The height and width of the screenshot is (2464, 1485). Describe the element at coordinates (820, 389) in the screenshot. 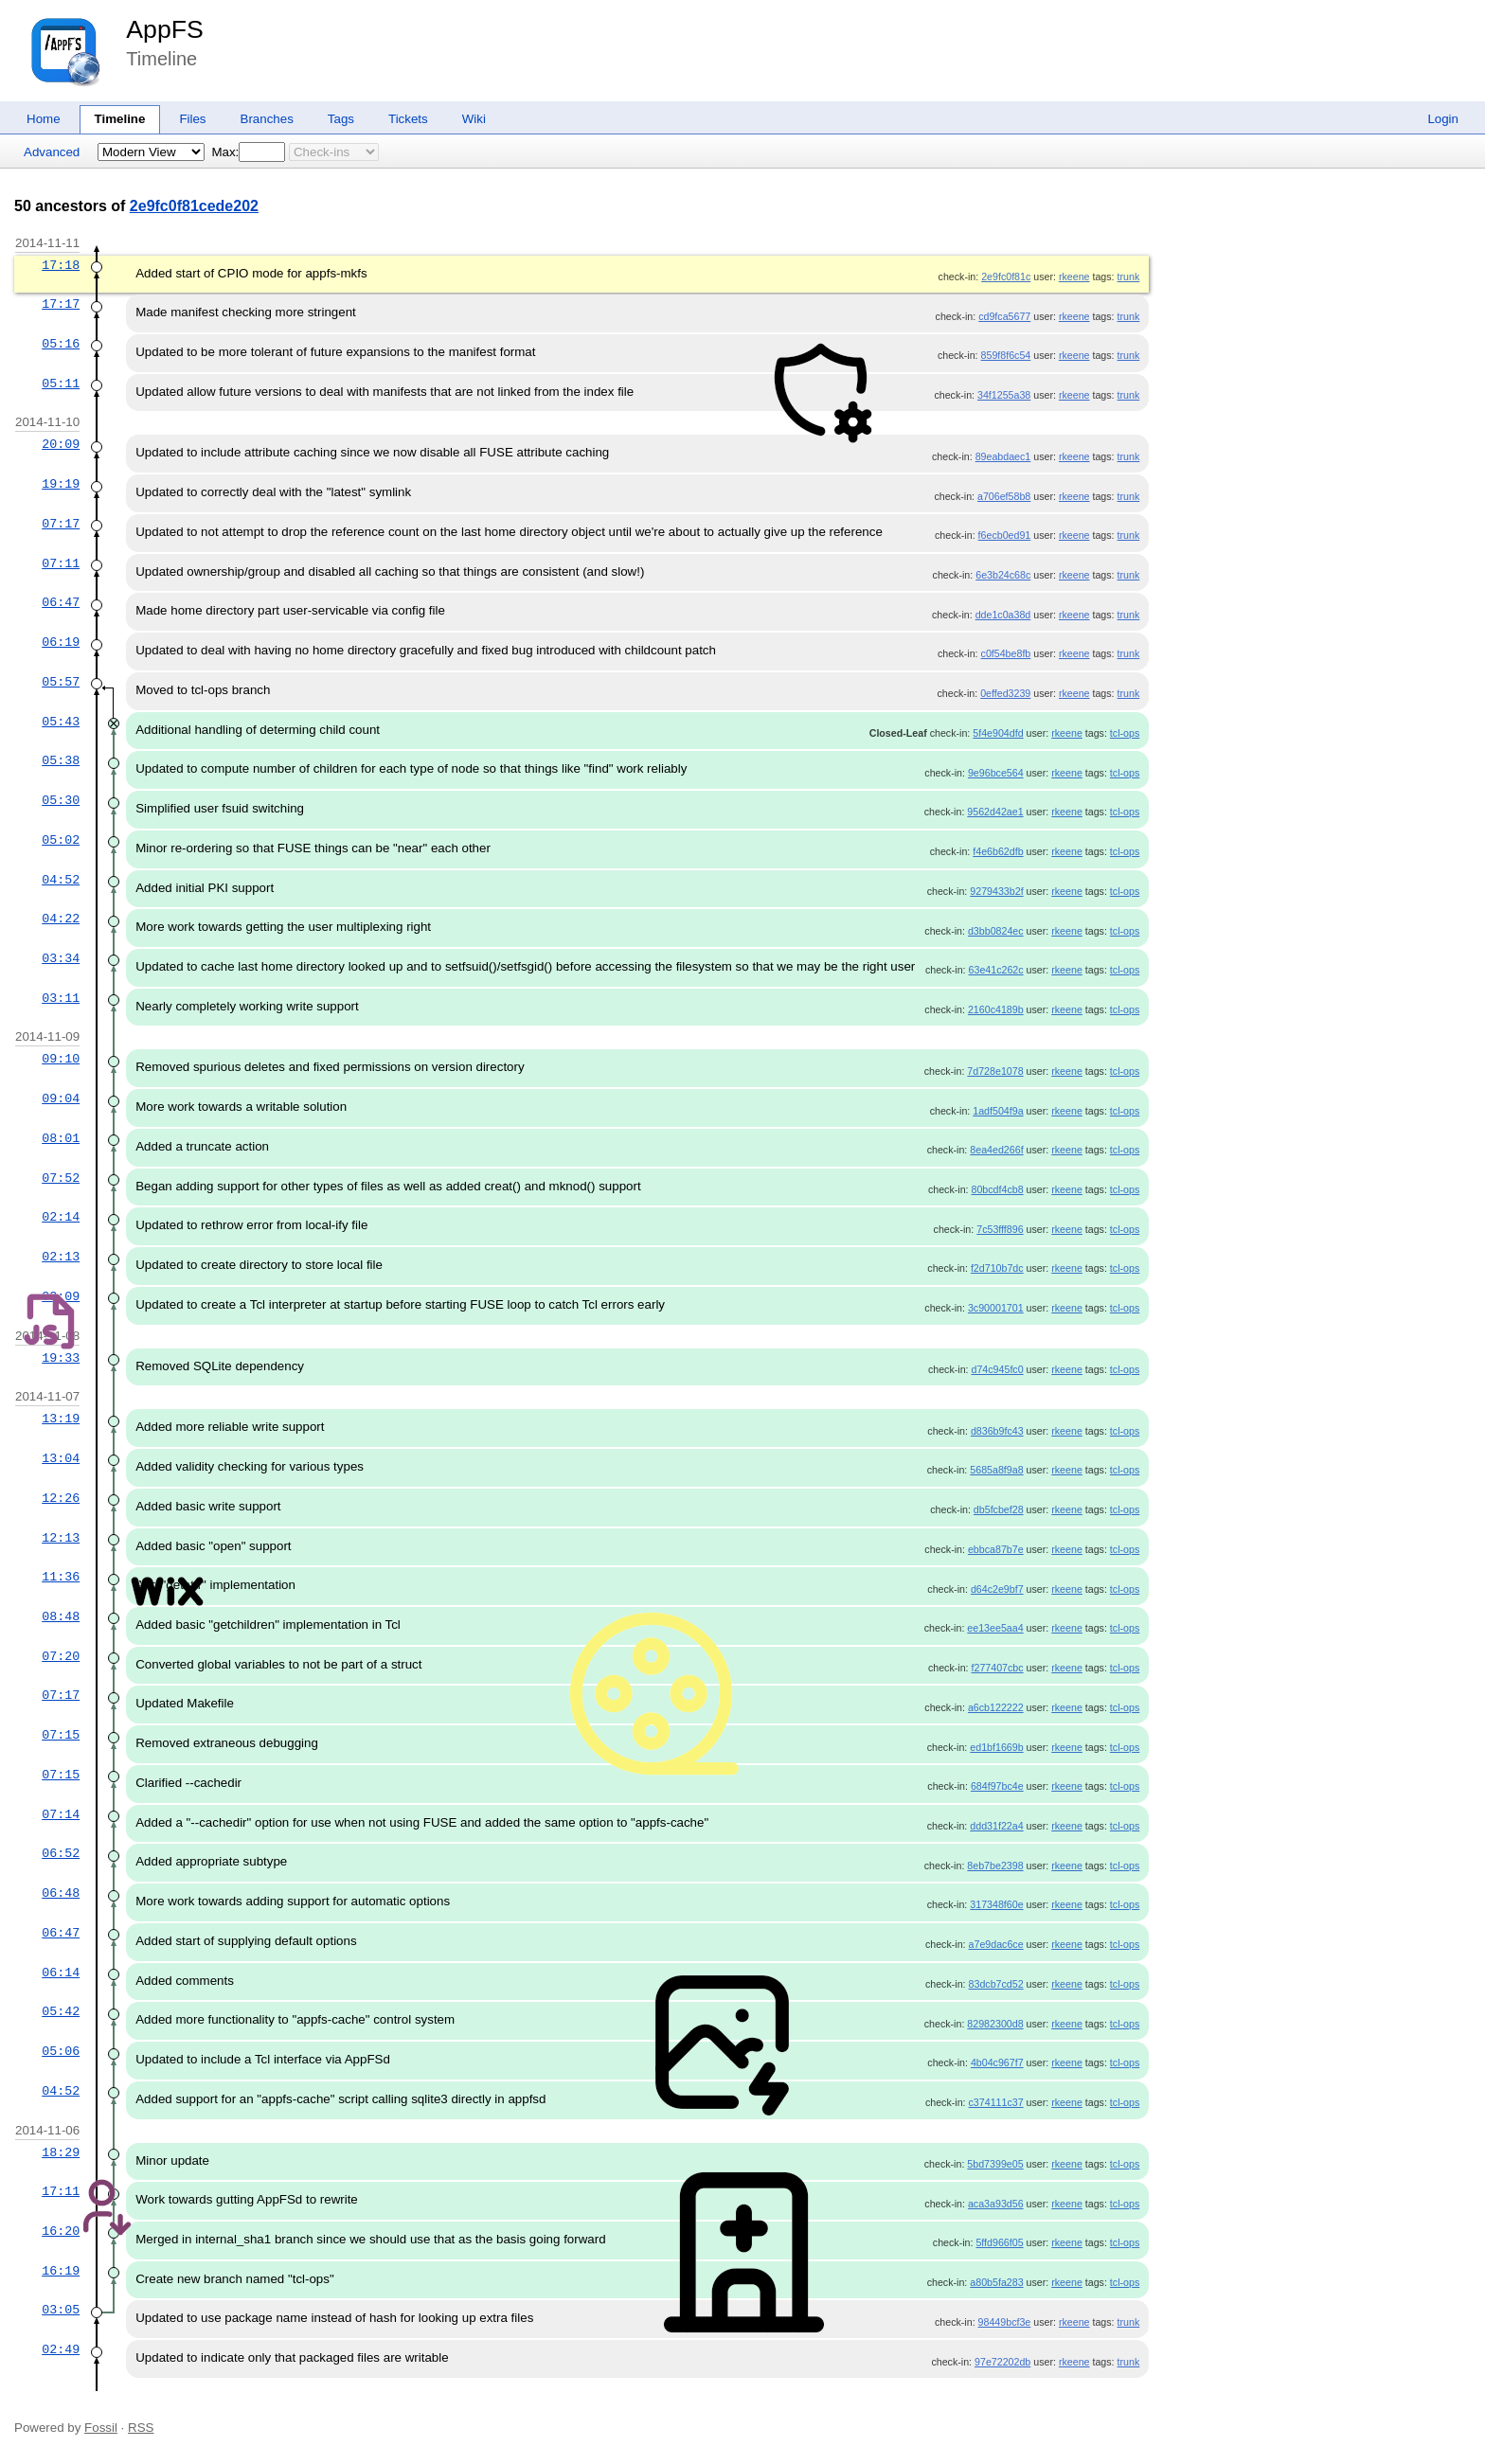

I see `access security settings` at that location.